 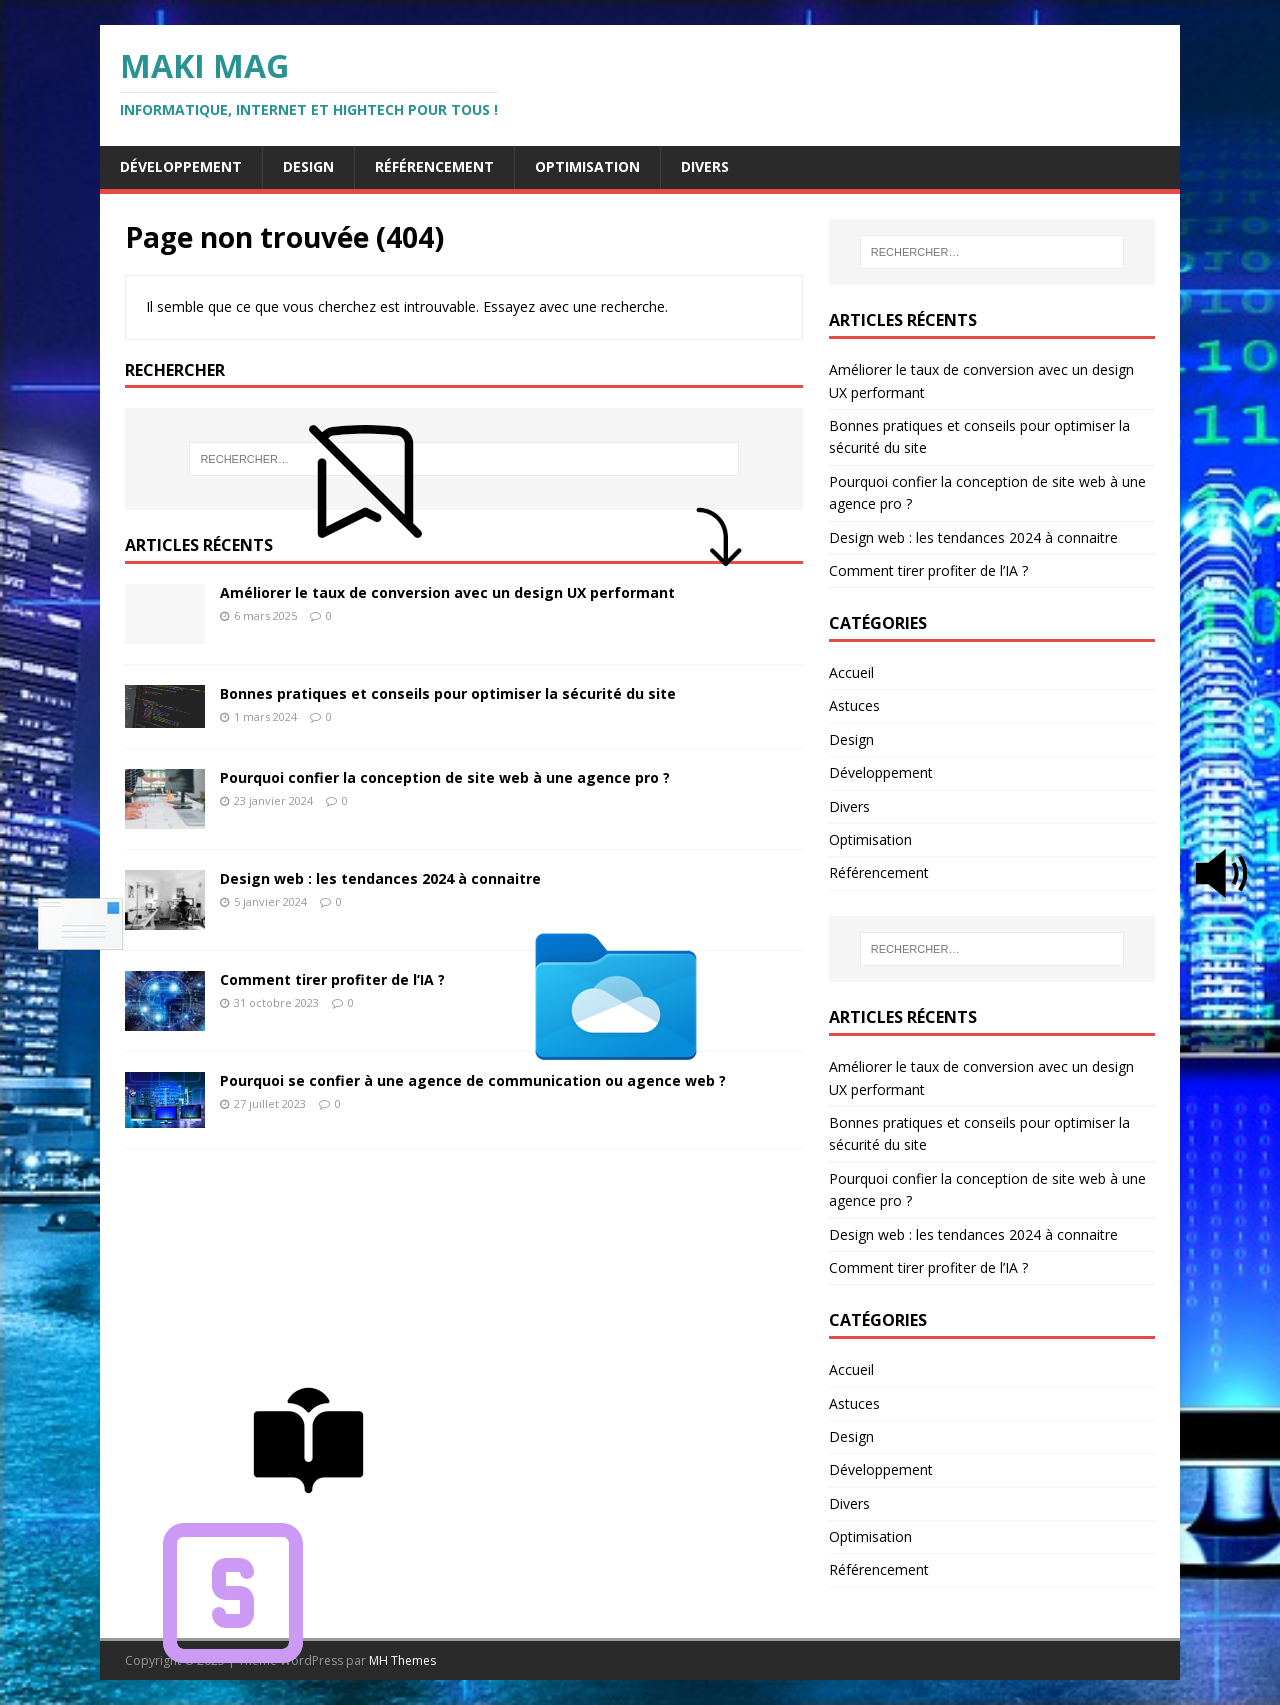 I want to click on remove from bookmarks, so click(x=365, y=481).